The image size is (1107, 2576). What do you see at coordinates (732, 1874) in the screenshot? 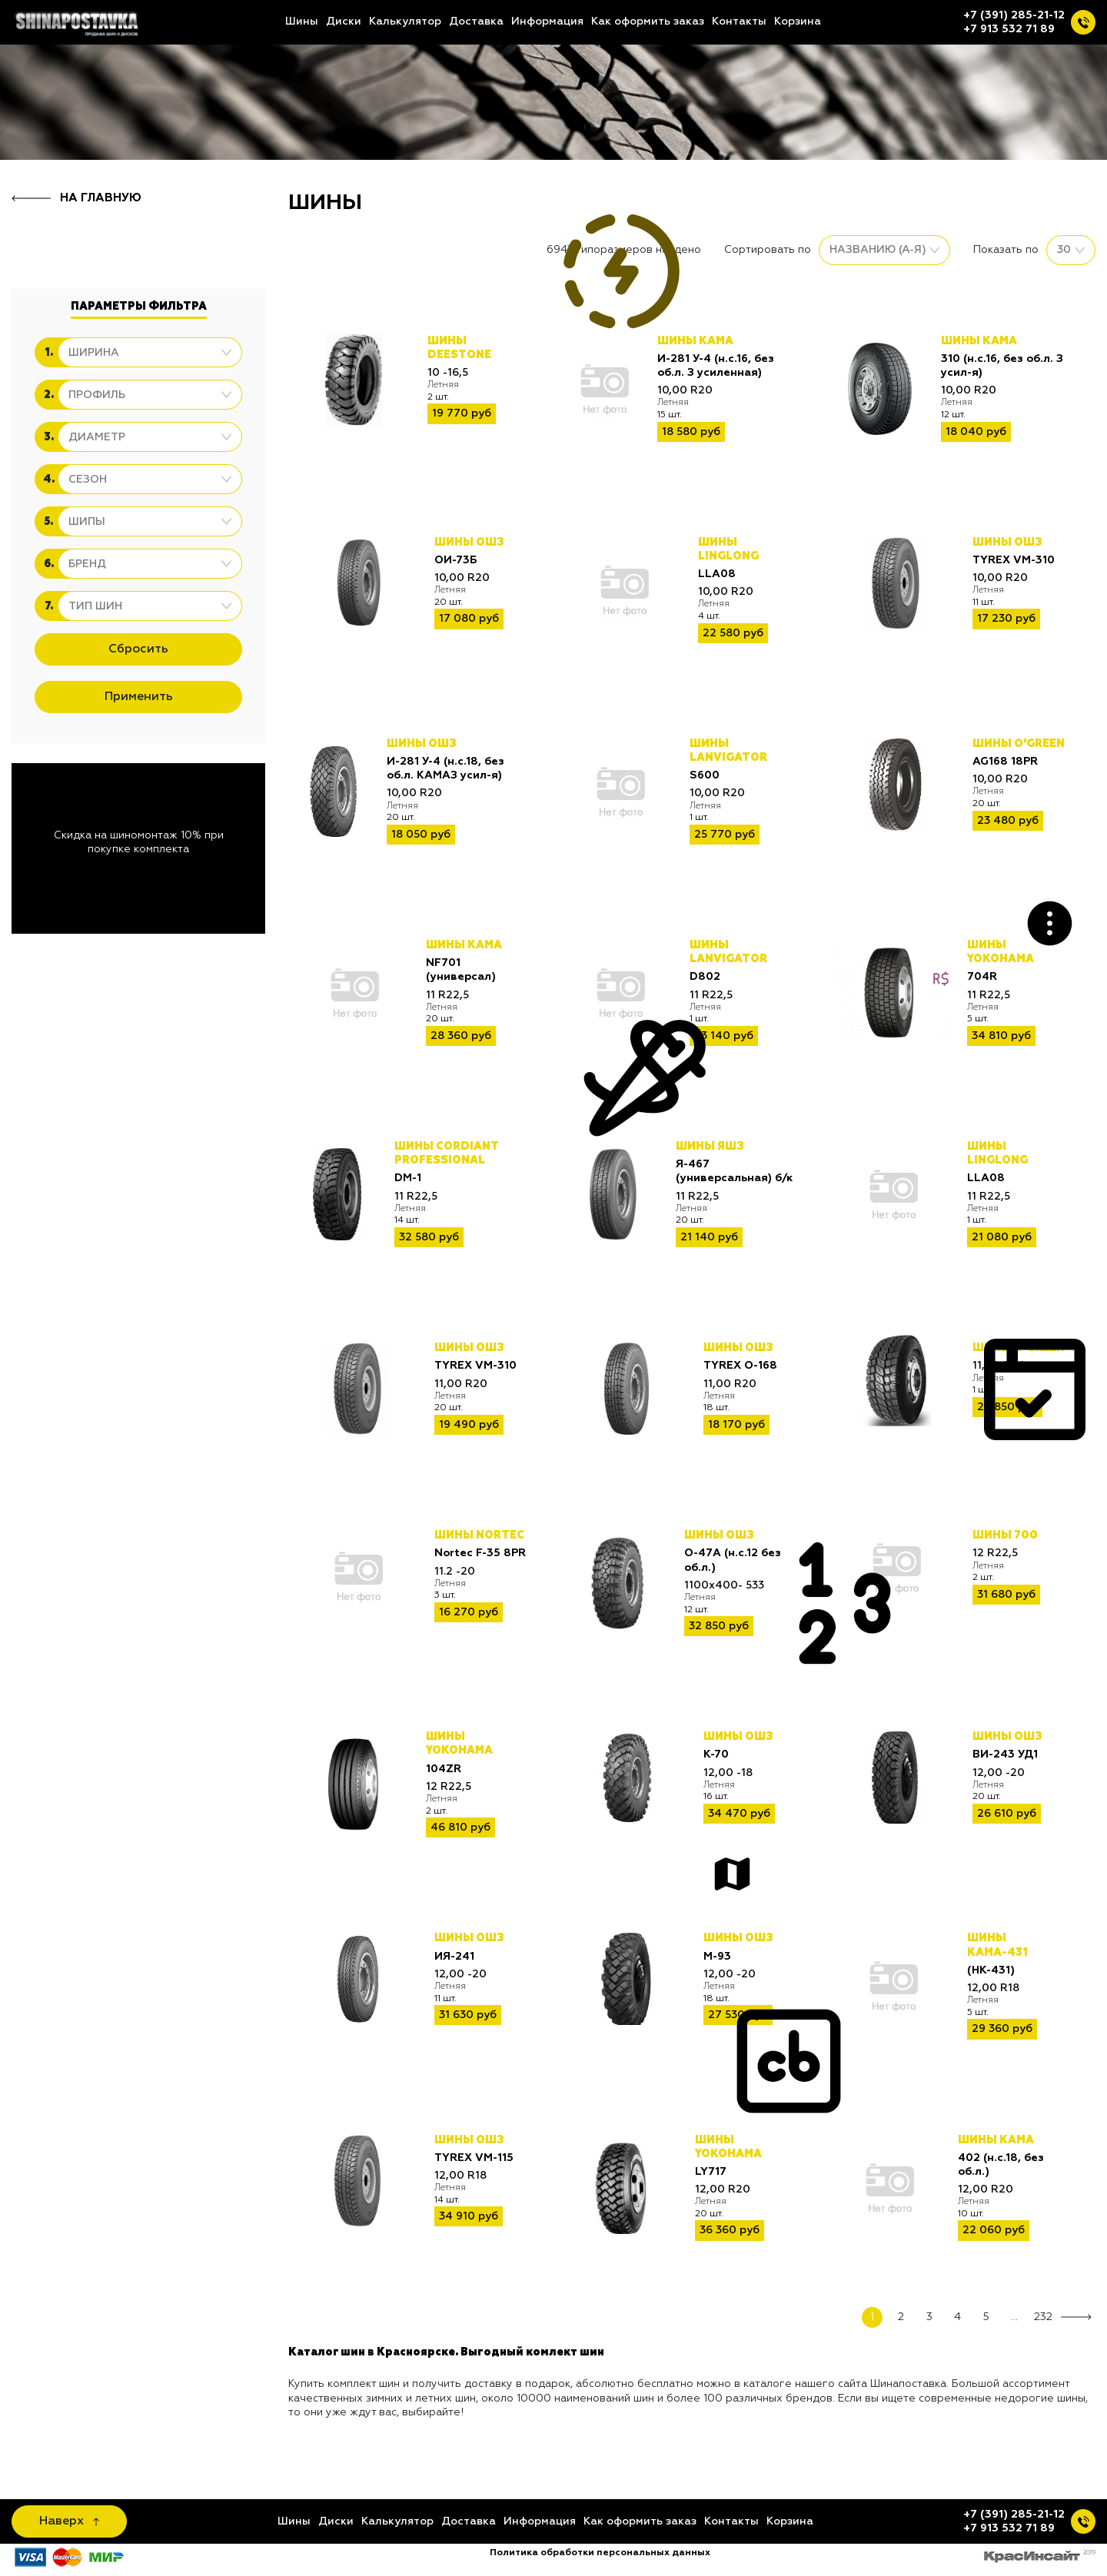
I see `view map` at bounding box center [732, 1874].